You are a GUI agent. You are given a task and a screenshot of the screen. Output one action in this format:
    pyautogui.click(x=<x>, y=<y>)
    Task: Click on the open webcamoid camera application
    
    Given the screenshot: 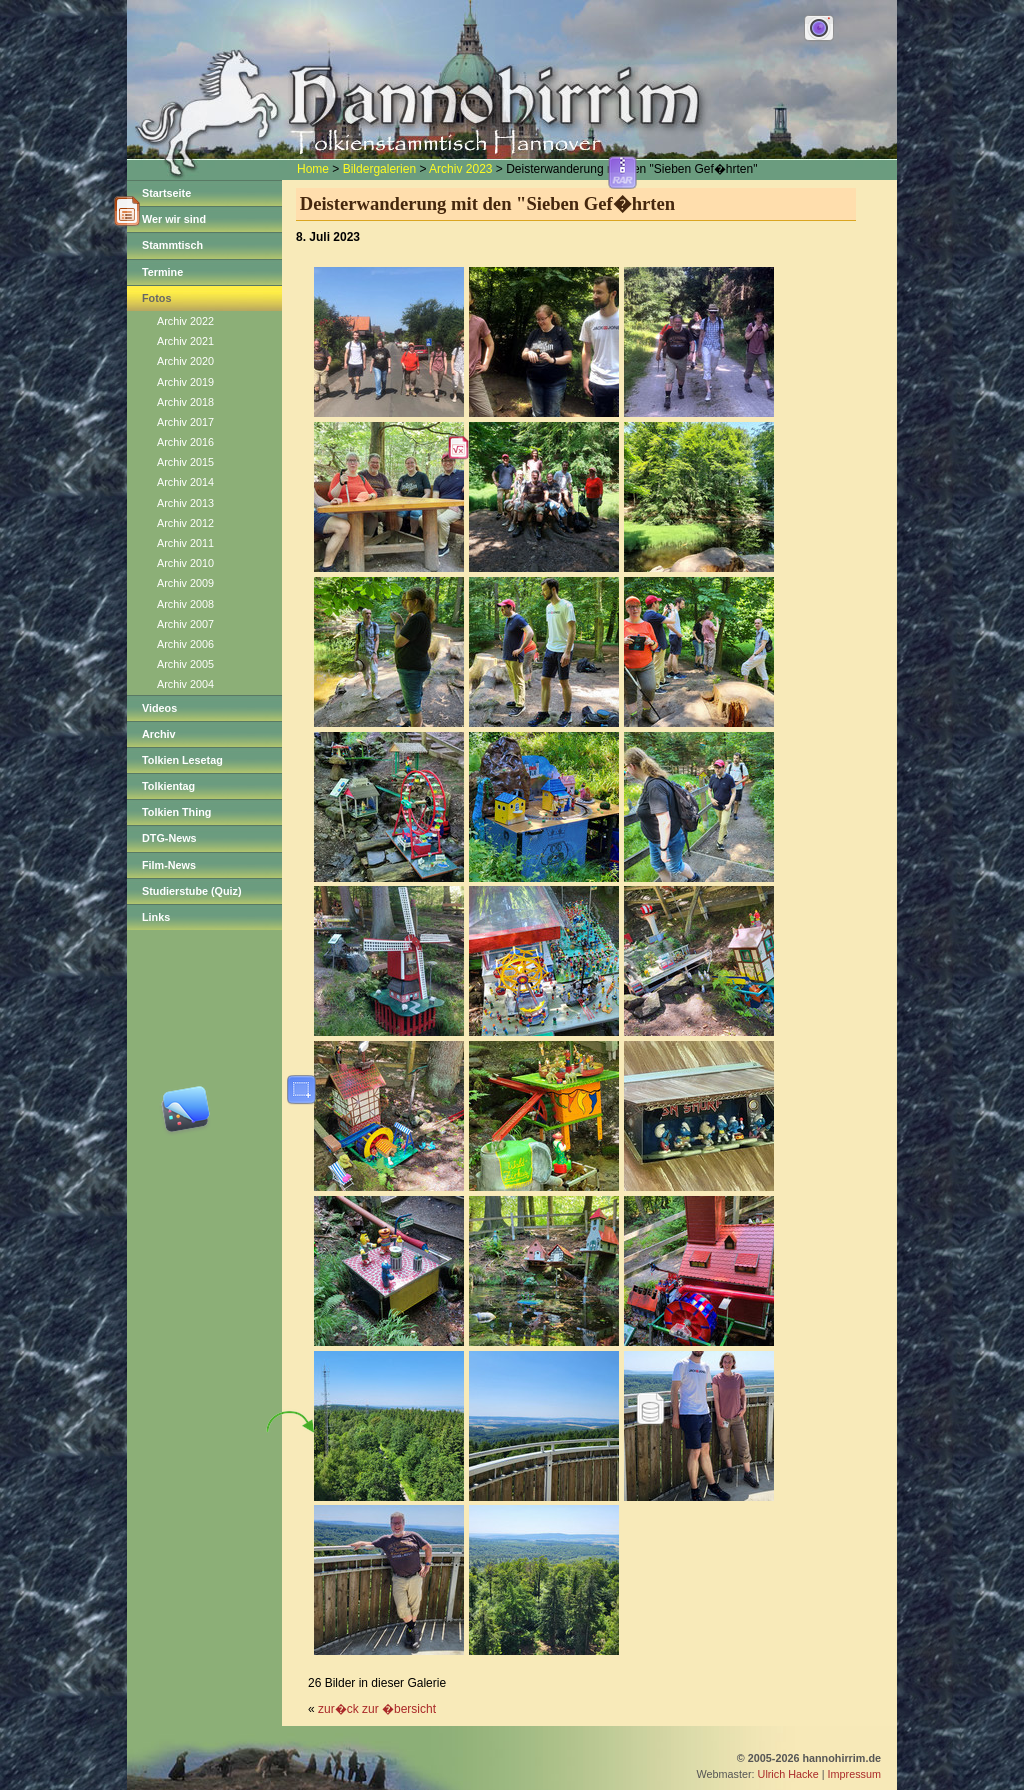 What is the action you would take?
    pyautogui.click(x=819, y=28)
    